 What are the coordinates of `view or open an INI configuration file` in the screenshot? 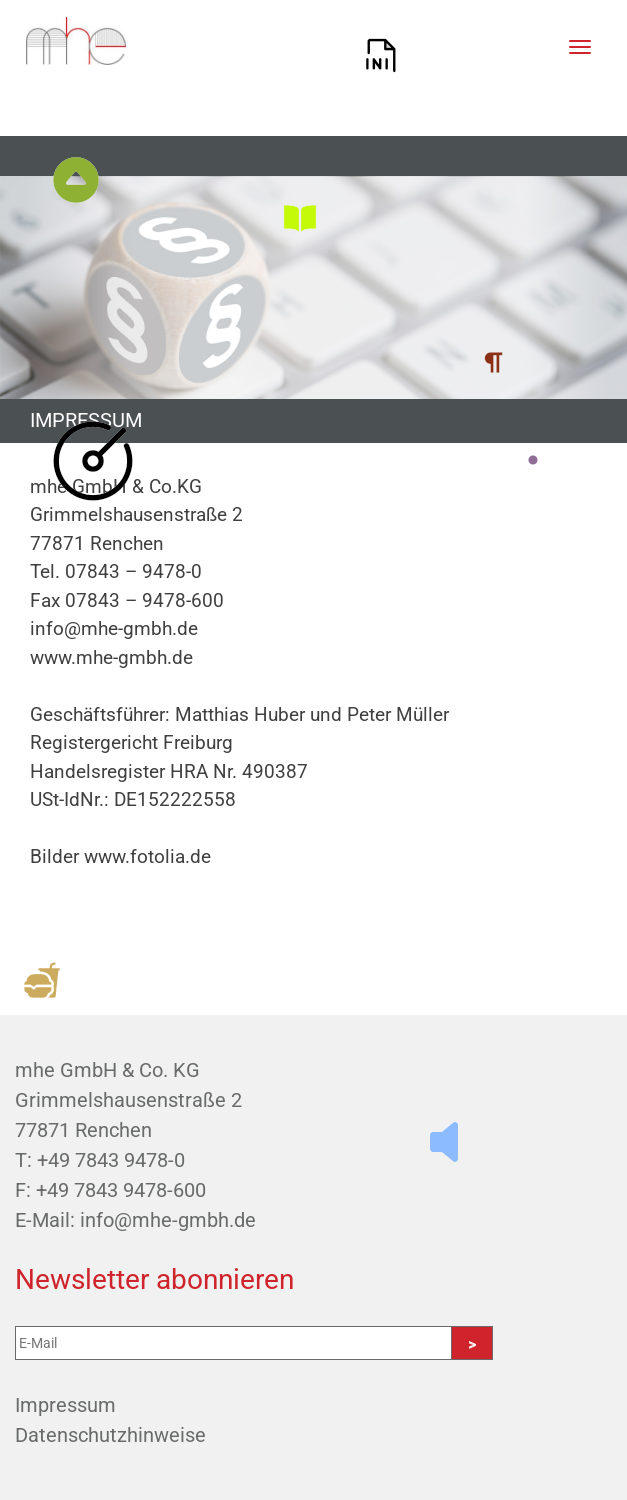 It's located at (381, 55).